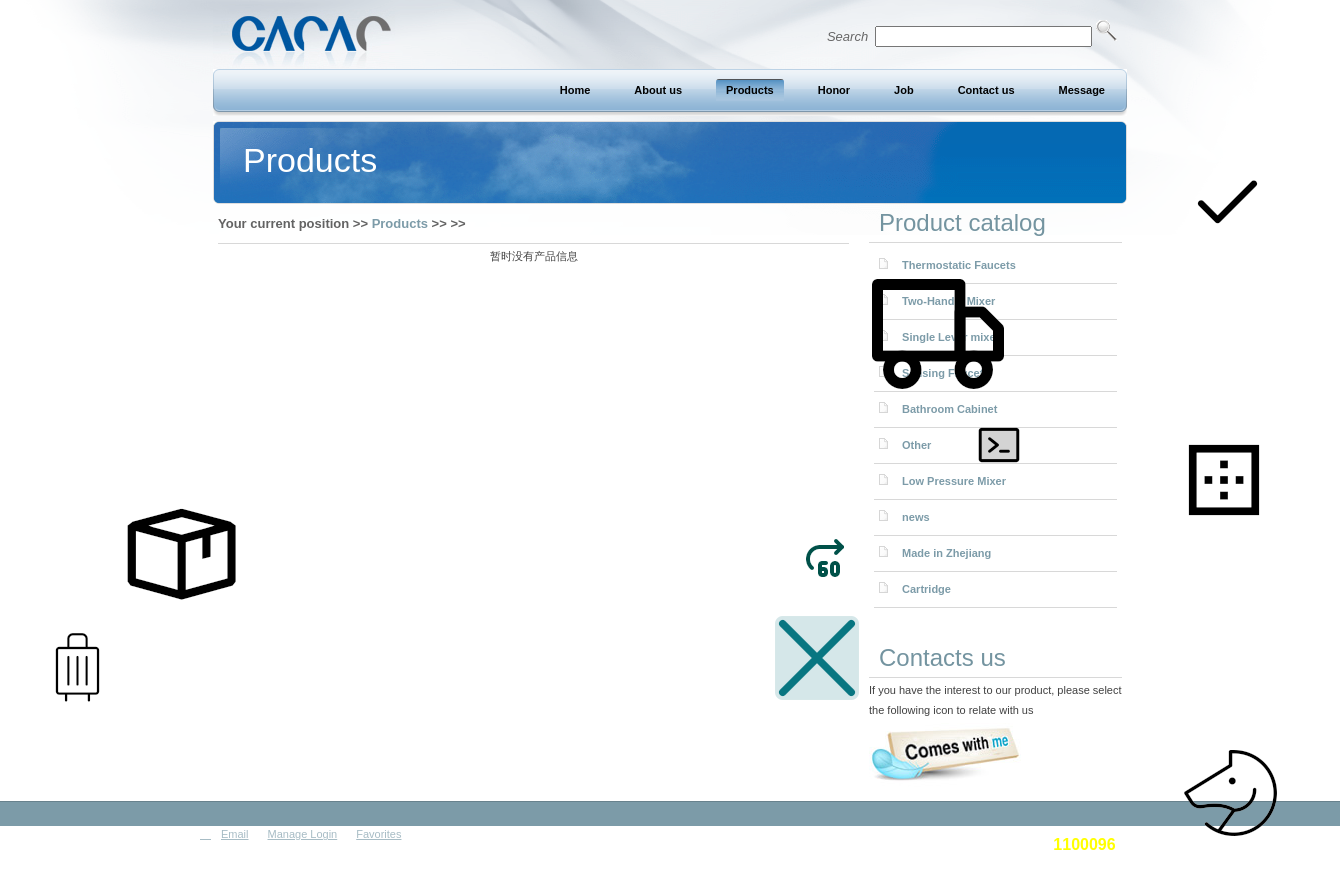  Describe the element at coordinates (1227, 203) in the screenshot. I see `confirm or submit an action` at that location.